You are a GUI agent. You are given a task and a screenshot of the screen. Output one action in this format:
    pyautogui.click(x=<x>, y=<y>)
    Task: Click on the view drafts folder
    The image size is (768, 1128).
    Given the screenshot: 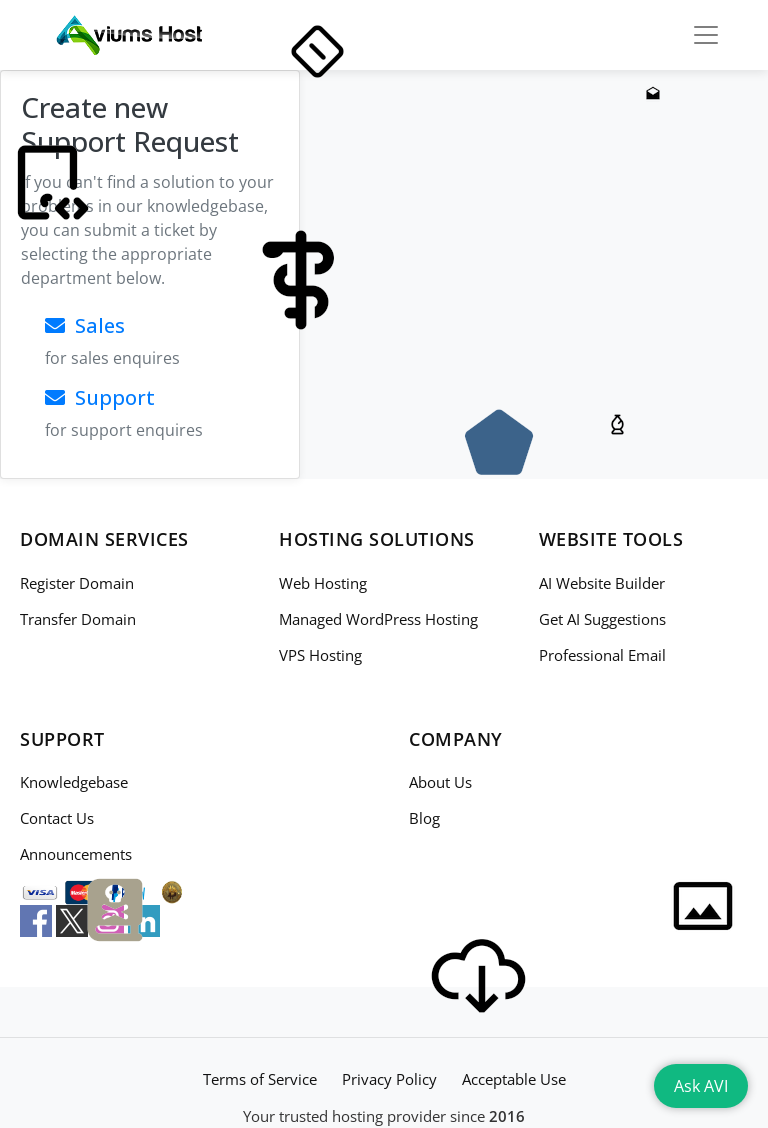 What is the action you would take?
    pyautogui.click(x=653, y=94)
    